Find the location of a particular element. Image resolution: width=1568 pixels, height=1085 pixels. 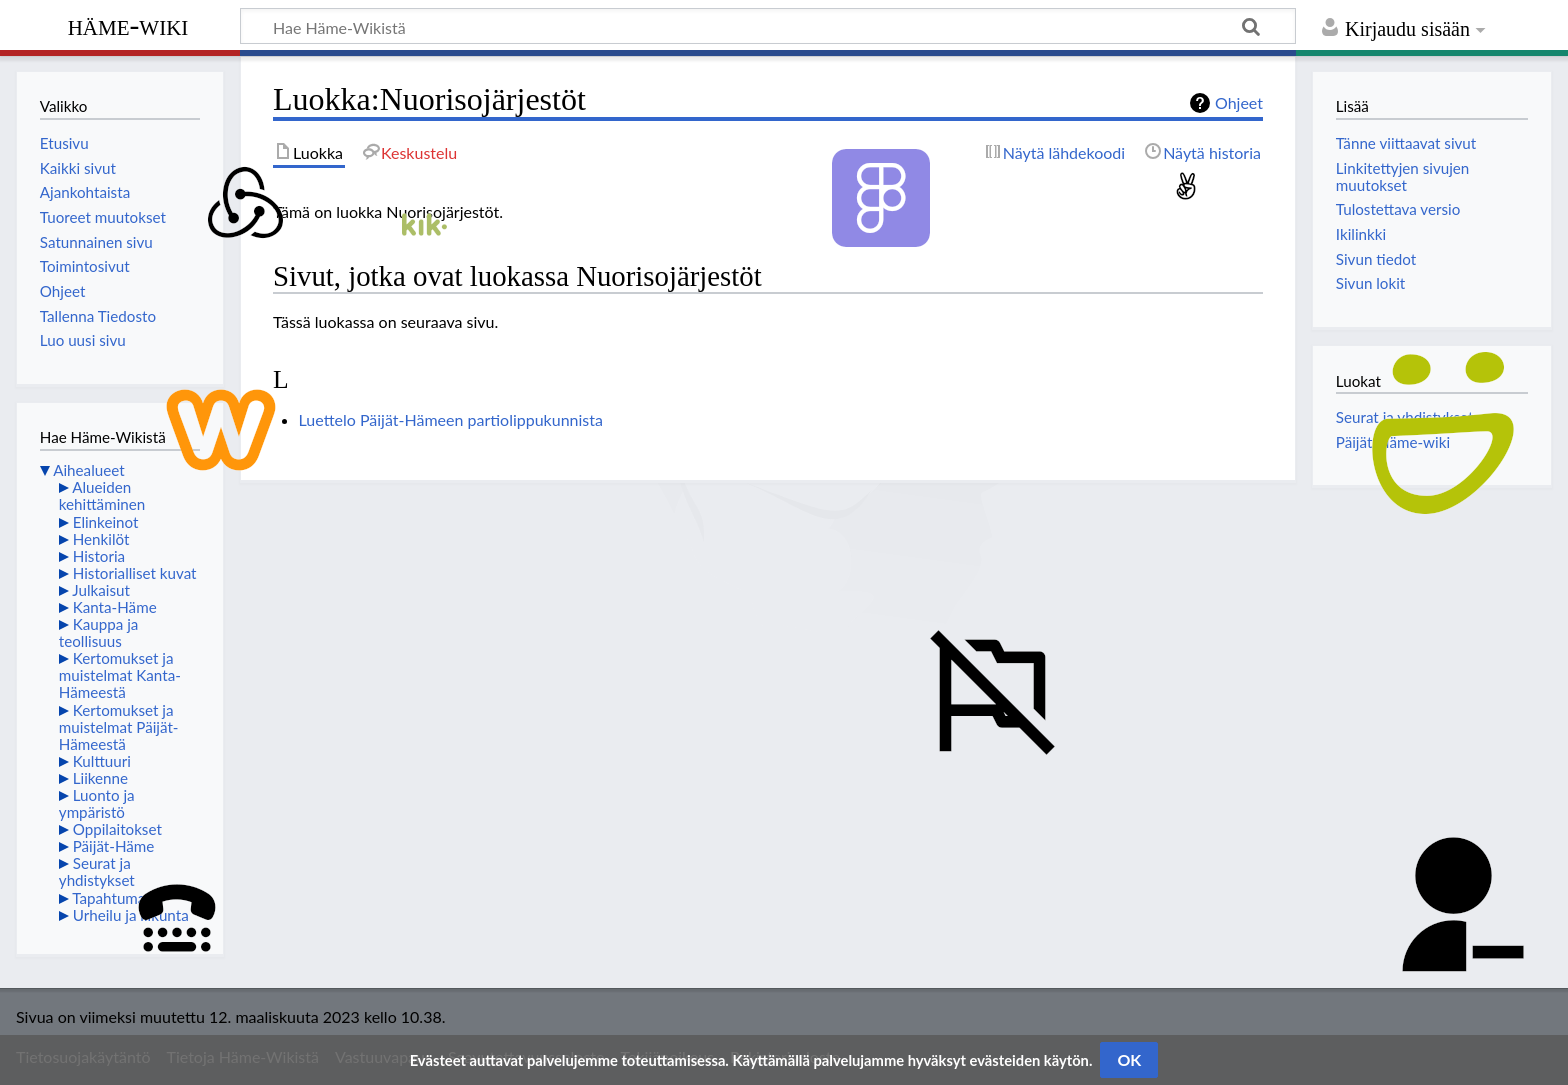

open SmugMug photo sharing app is located at coordinates (1443, 433).